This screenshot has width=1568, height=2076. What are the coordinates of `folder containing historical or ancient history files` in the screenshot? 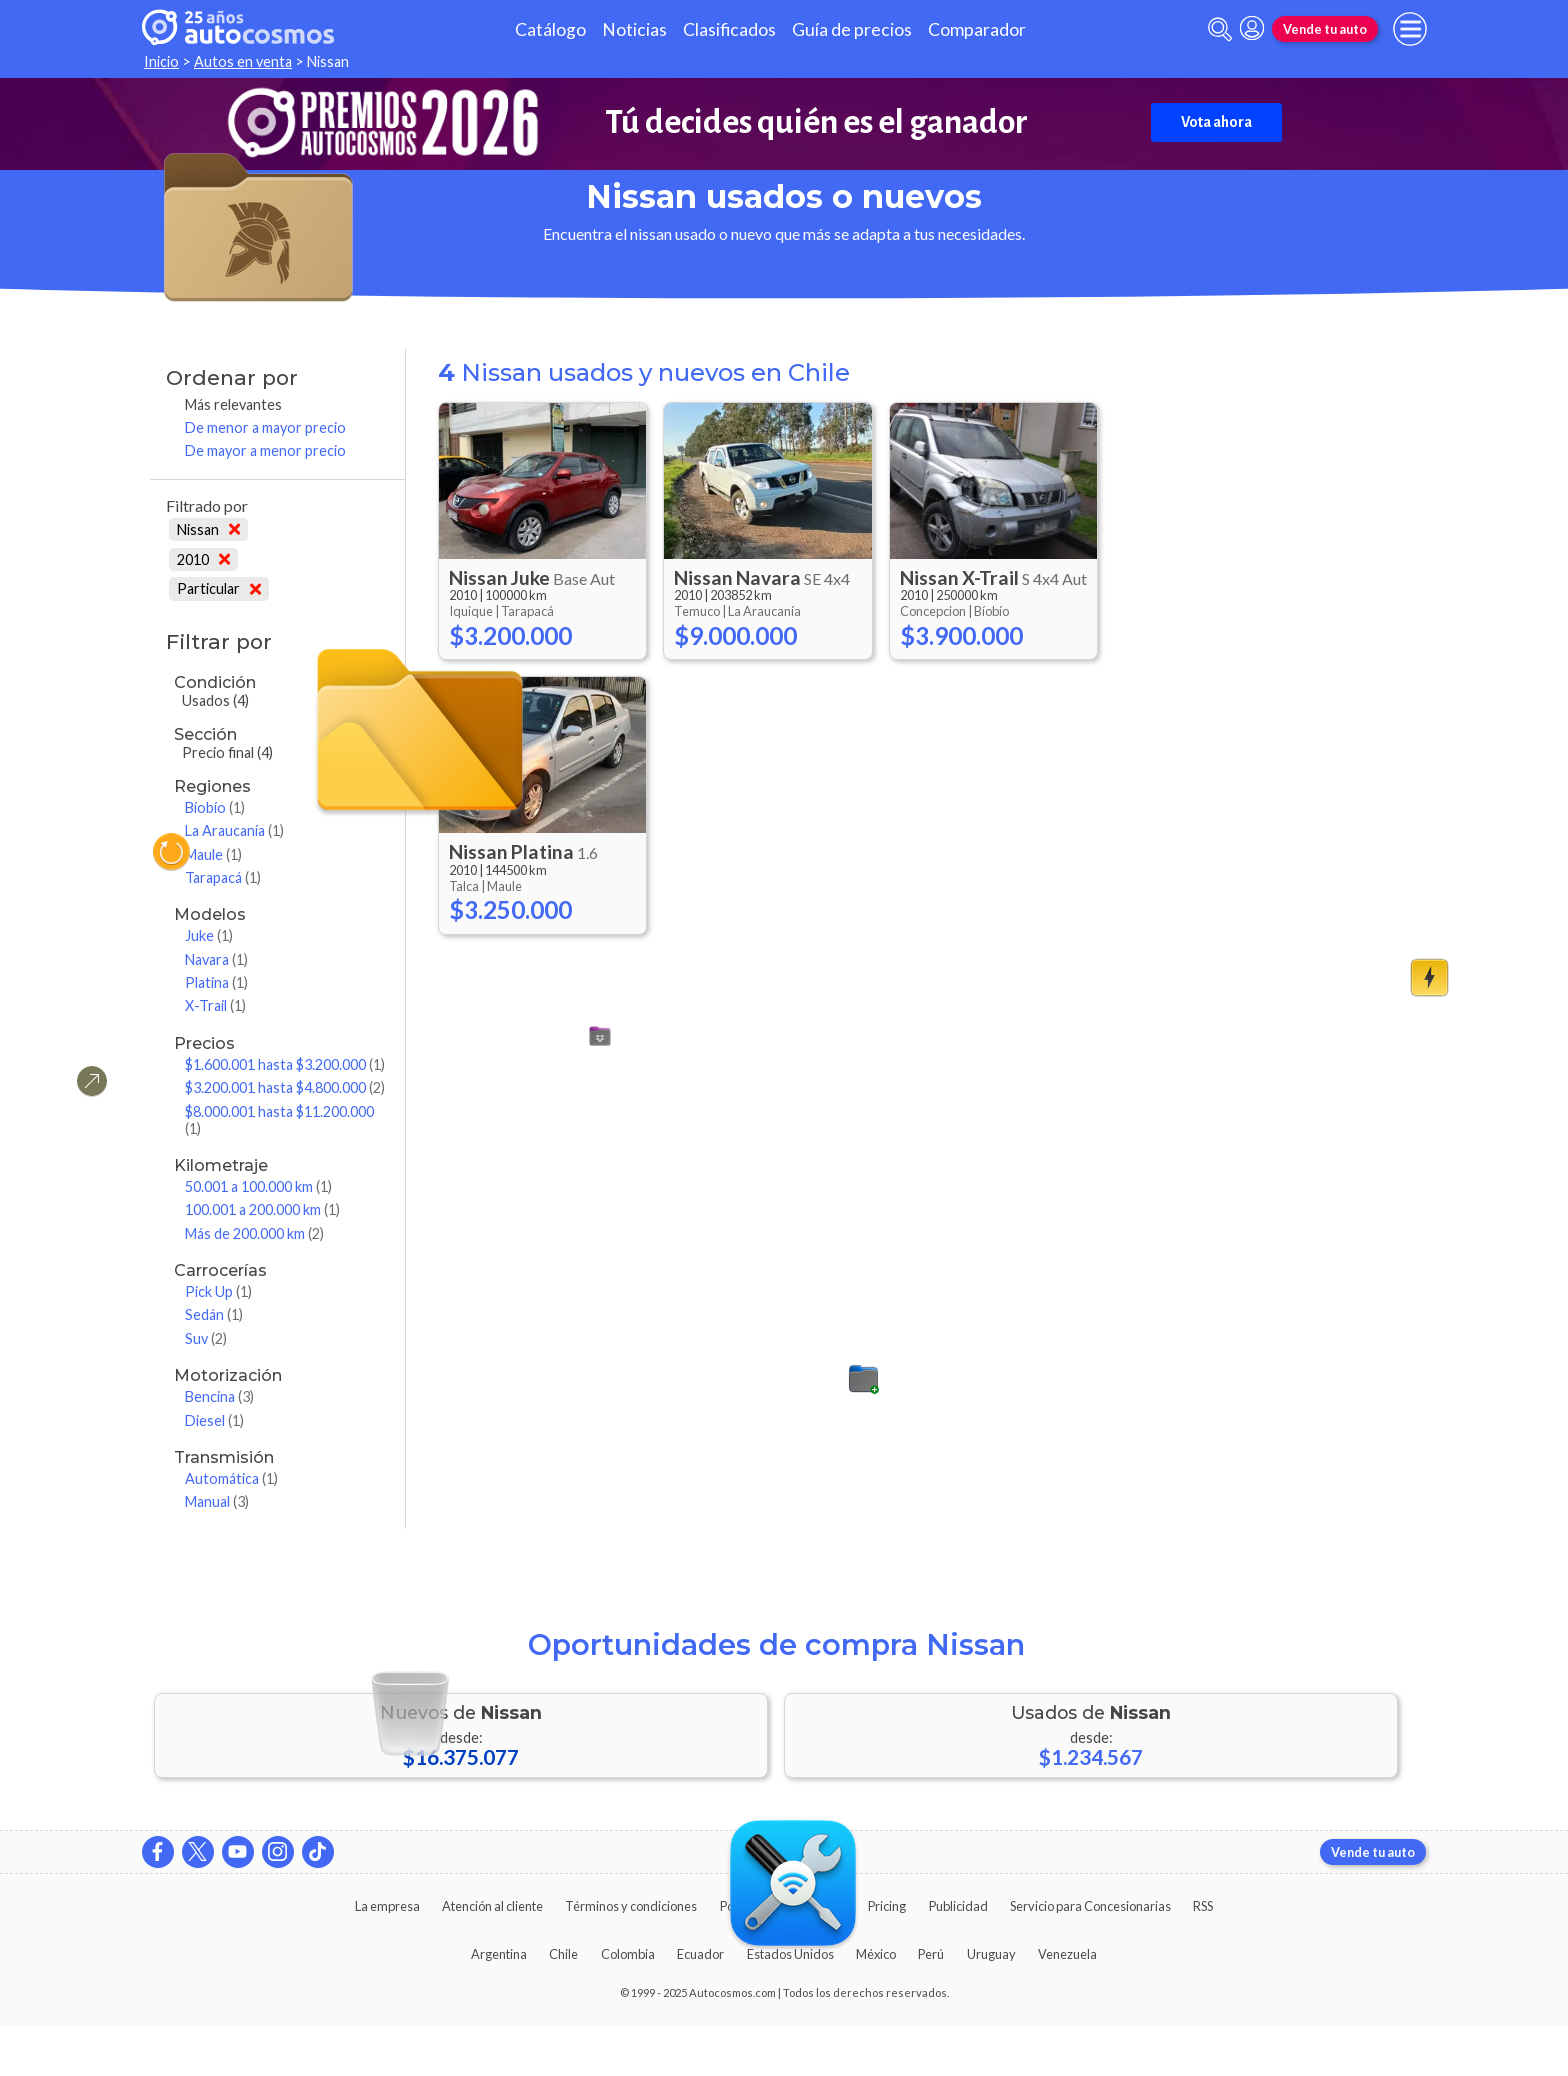 It's located at (257, 232).